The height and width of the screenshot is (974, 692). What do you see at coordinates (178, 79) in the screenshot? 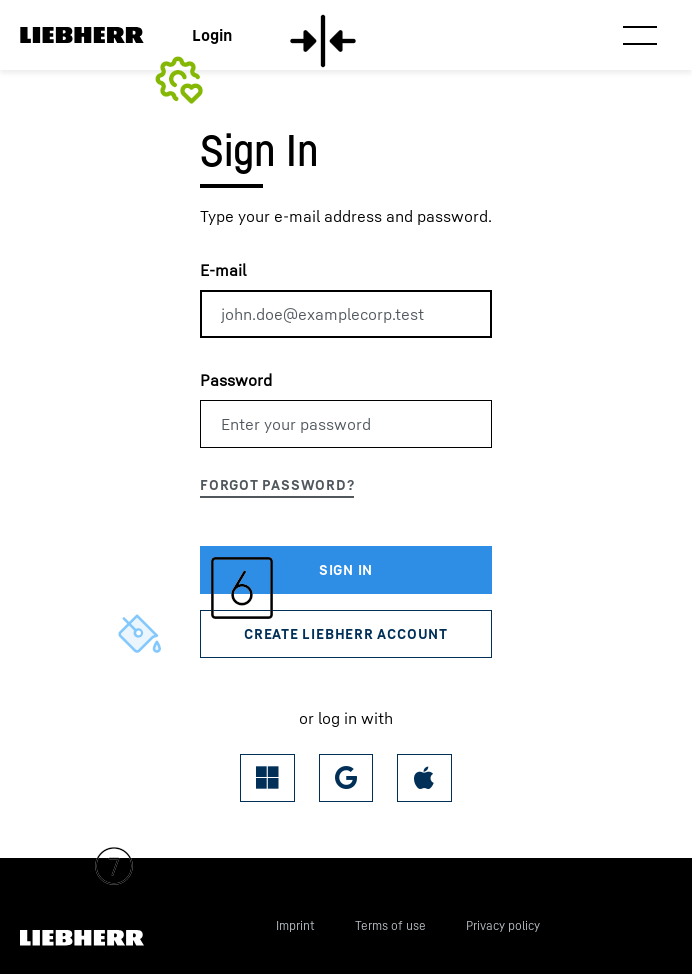
I see `customize your favorites or liked items settings` at bounding box center [178, 79].